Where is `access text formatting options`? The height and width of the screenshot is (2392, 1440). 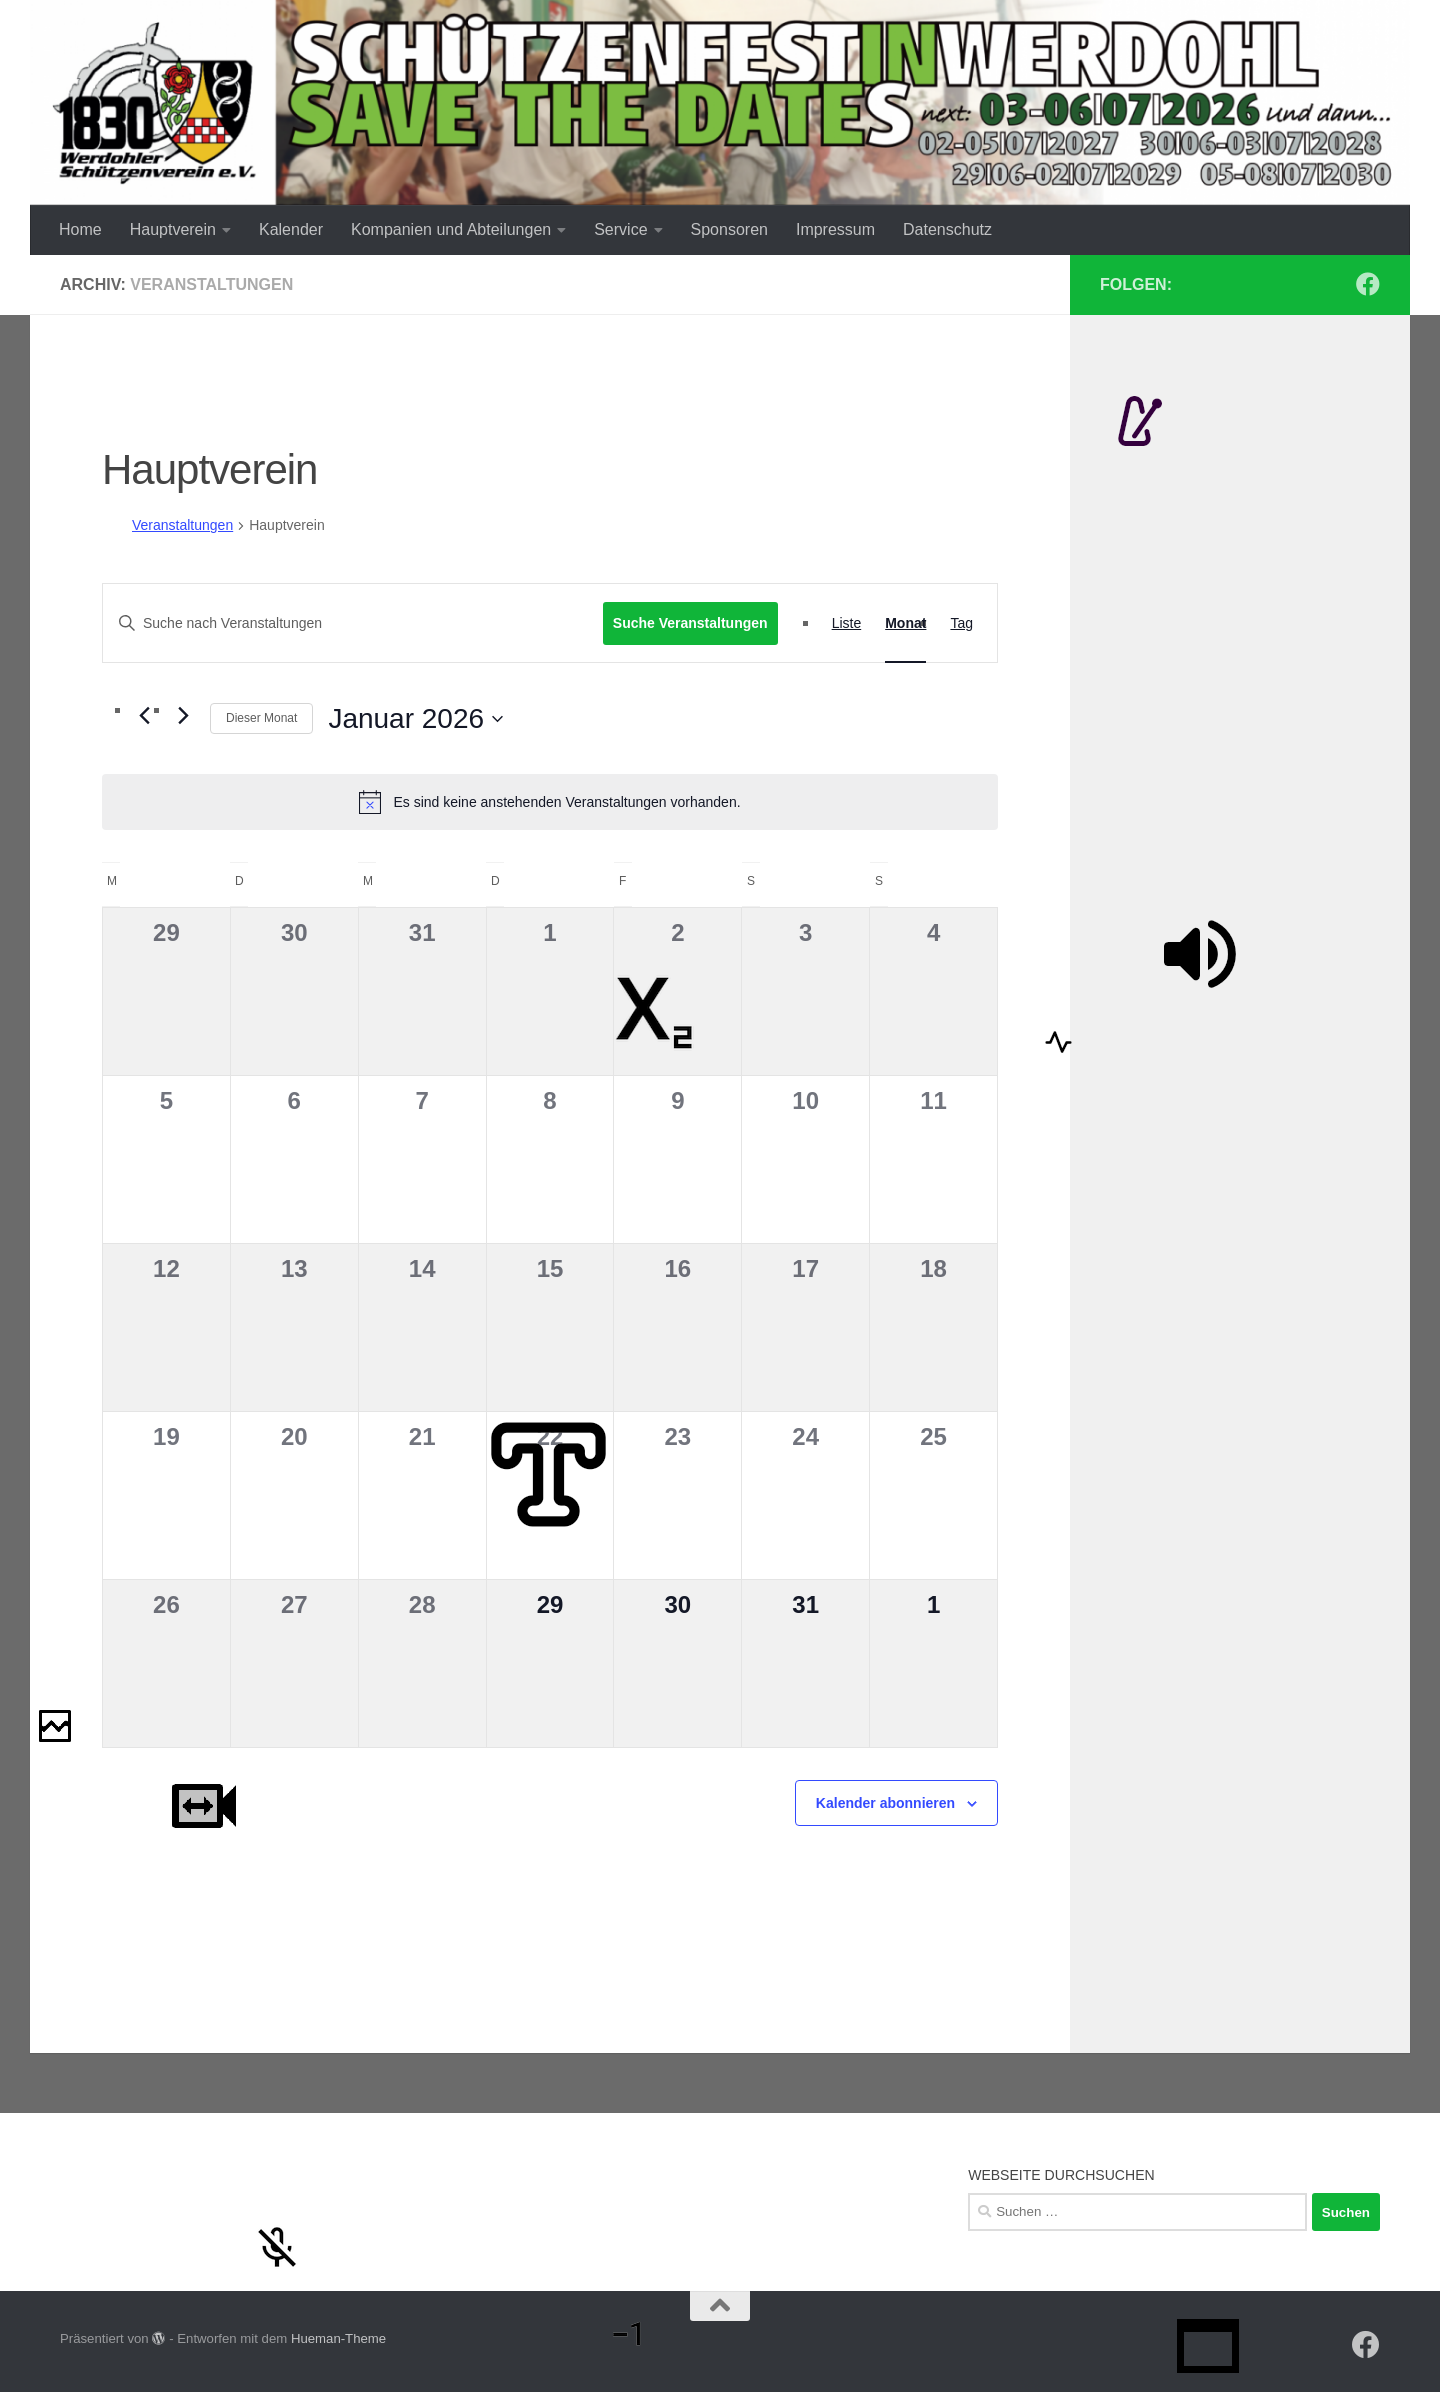
access text formatting options is located at coordinates (548, 1474).